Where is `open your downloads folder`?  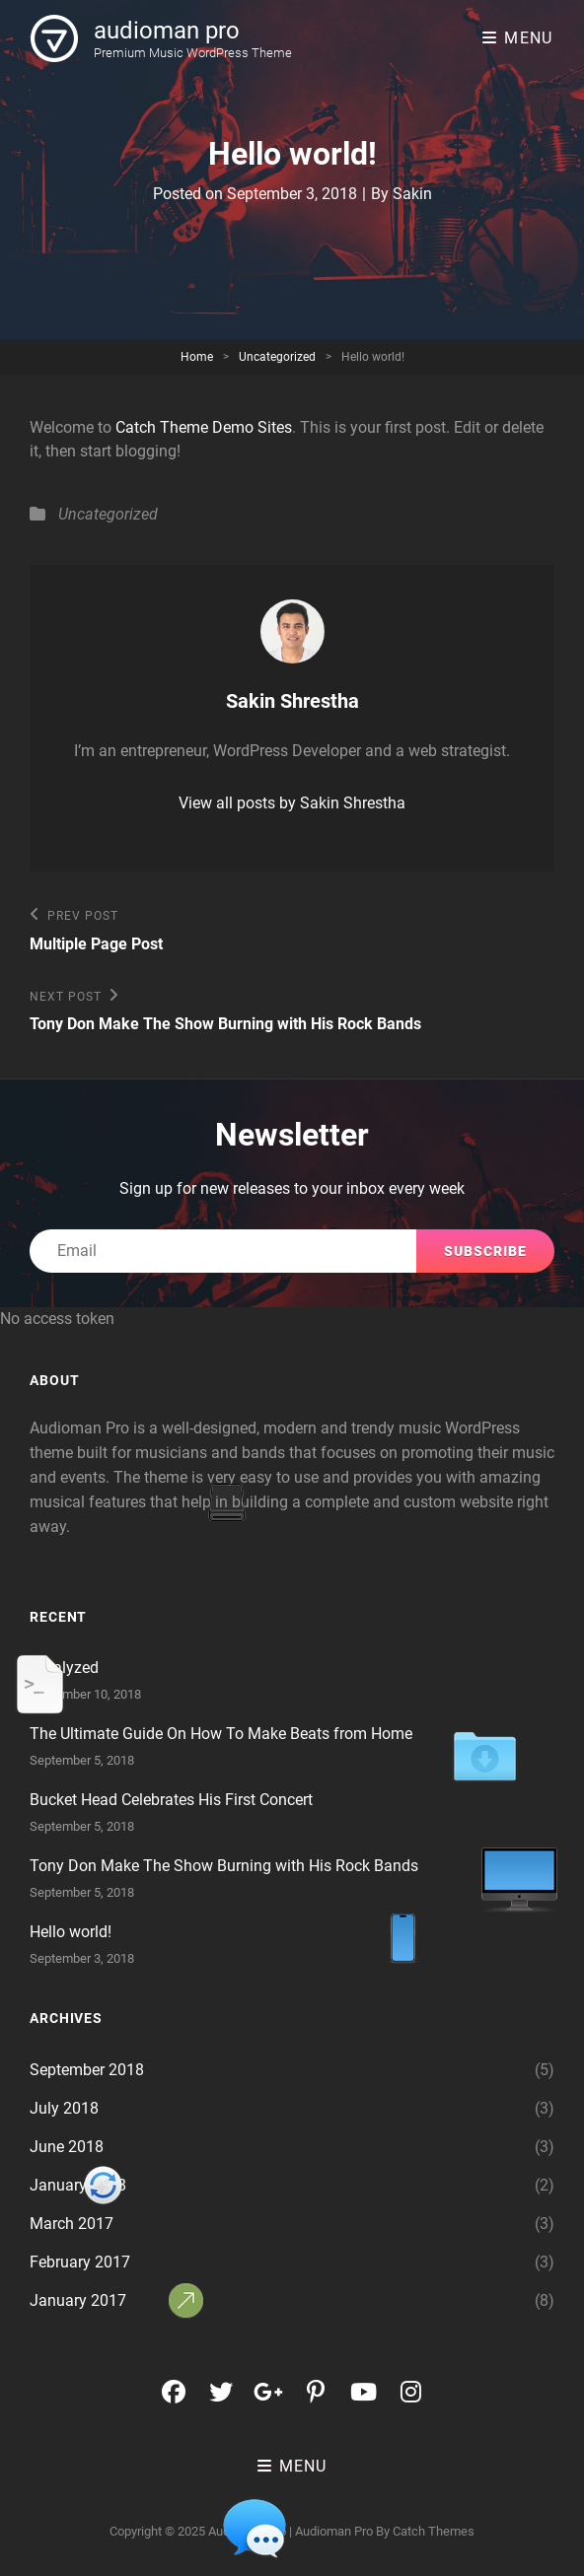
open your downloads folder is located at coordinates (484, 1756).